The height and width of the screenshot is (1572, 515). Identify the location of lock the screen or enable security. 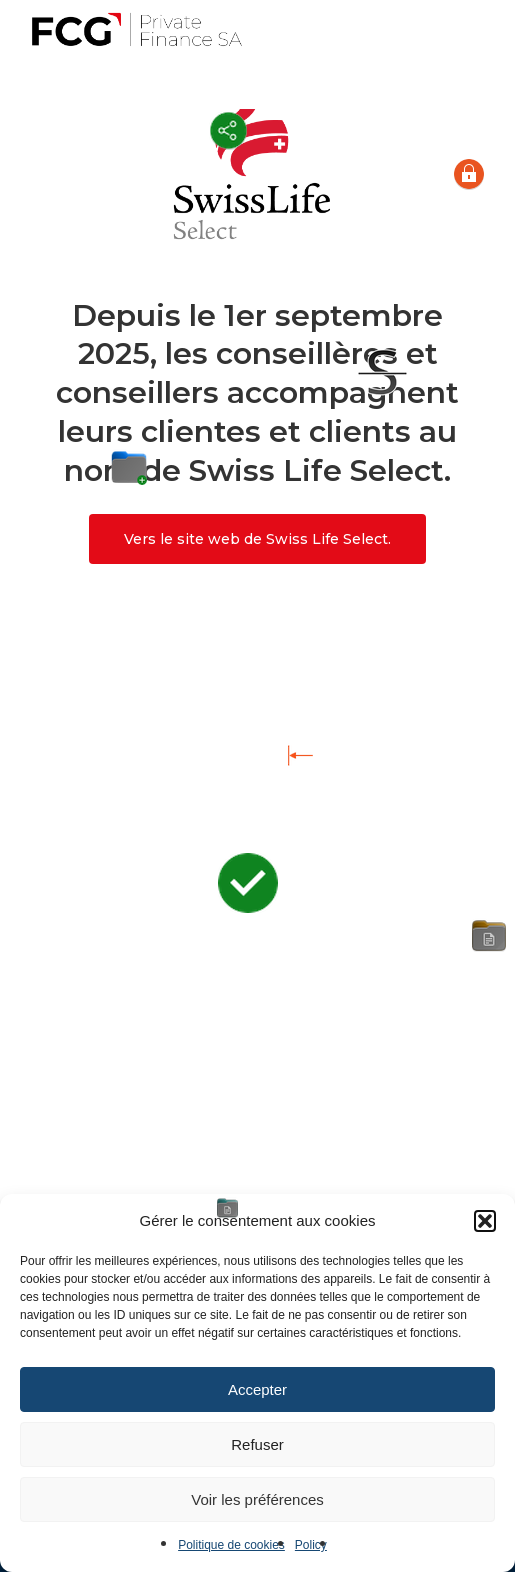
(469, 174).